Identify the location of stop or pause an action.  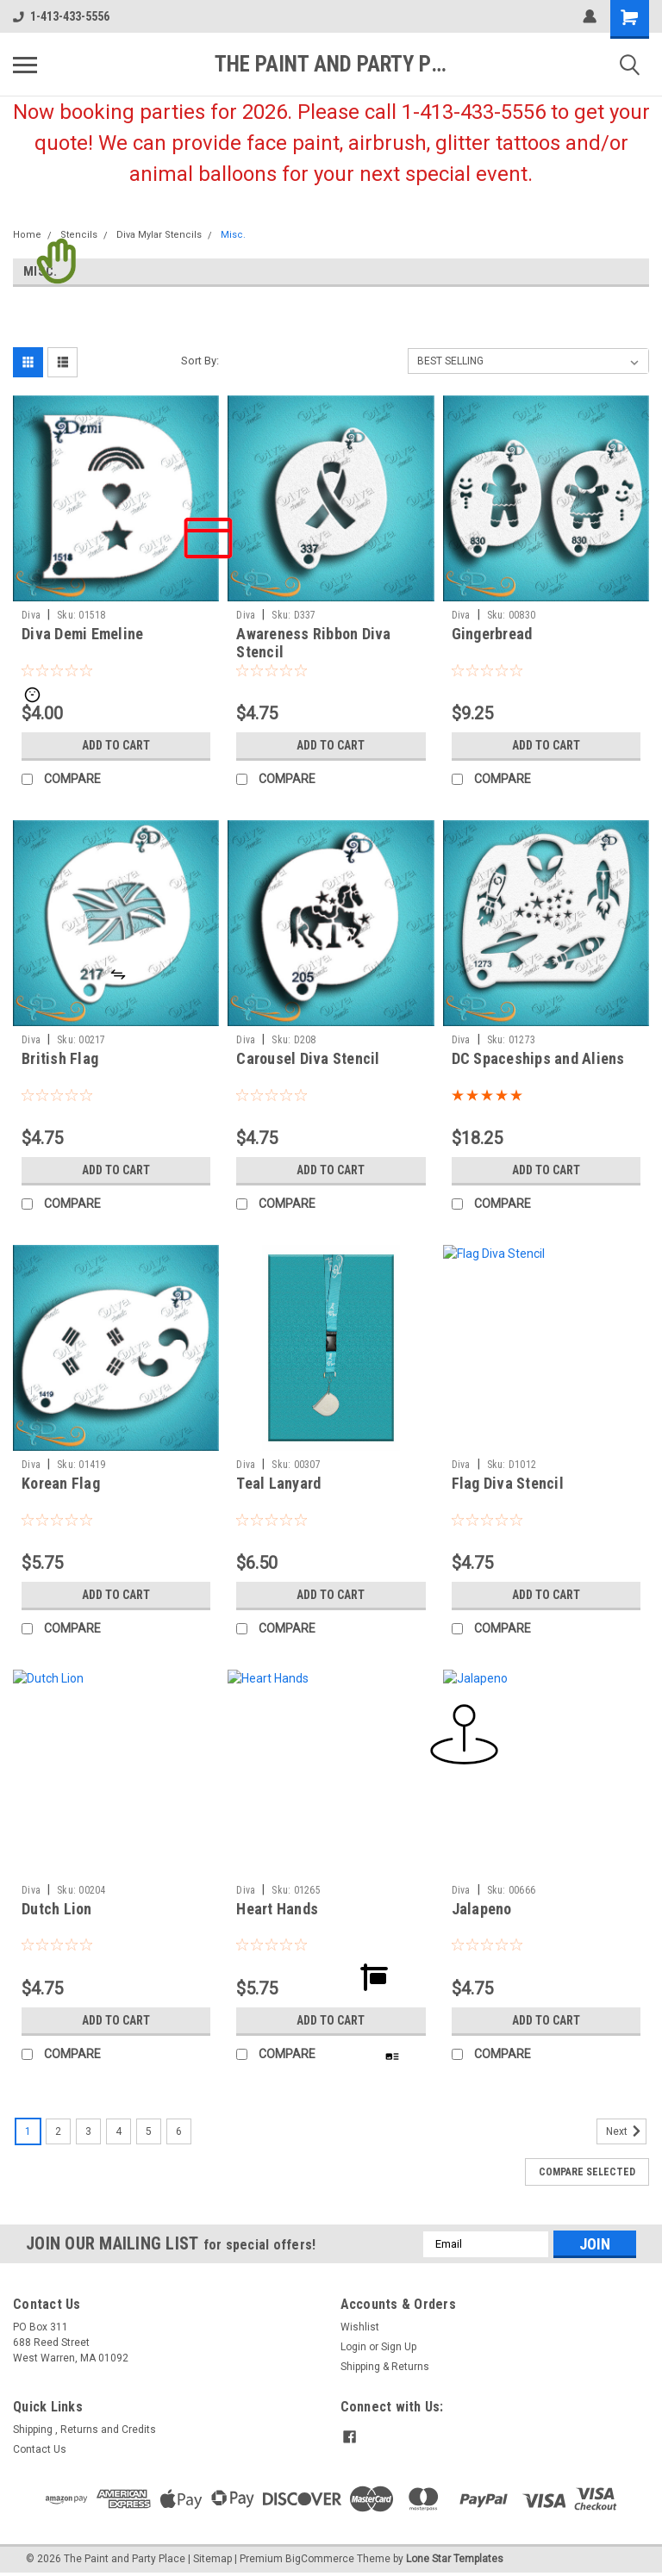
(58, 261).